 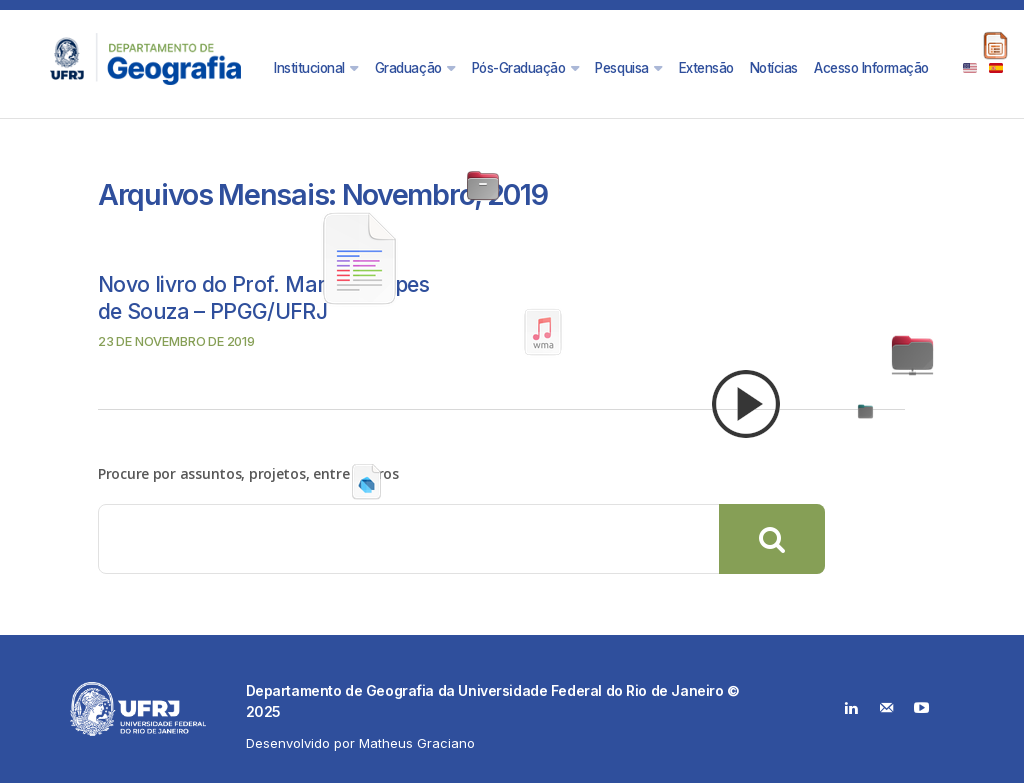 What do you see at coordinates (483, 185) in the screenshot?
I see `open file manager application` at bounding box center [483, 185].